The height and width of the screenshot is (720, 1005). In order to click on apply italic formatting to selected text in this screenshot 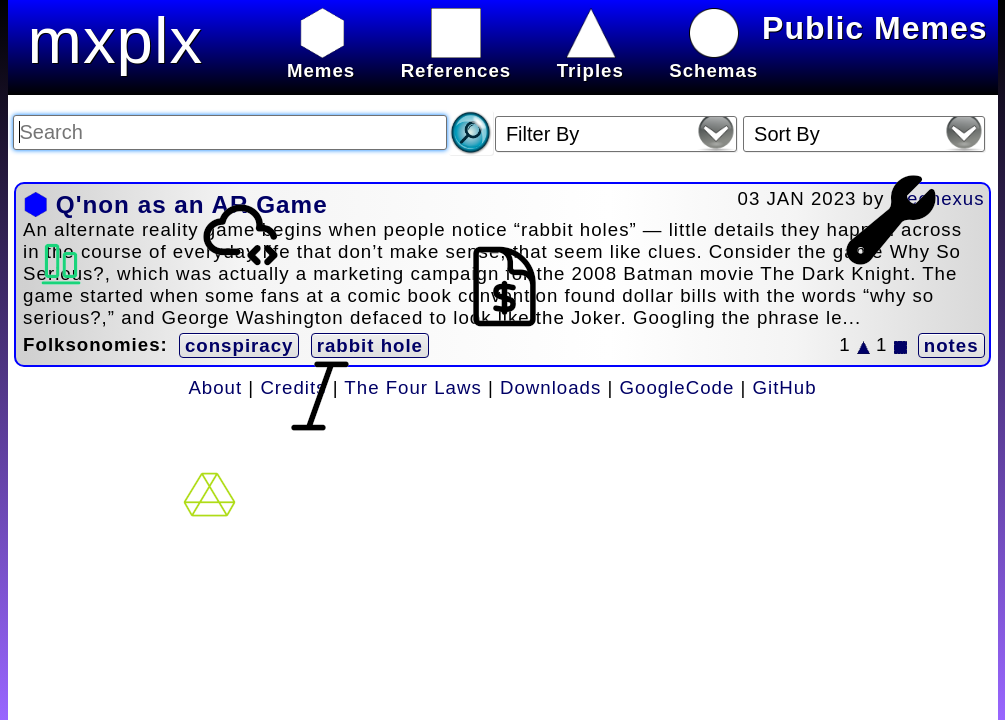, I will do `click(320, 396)`.